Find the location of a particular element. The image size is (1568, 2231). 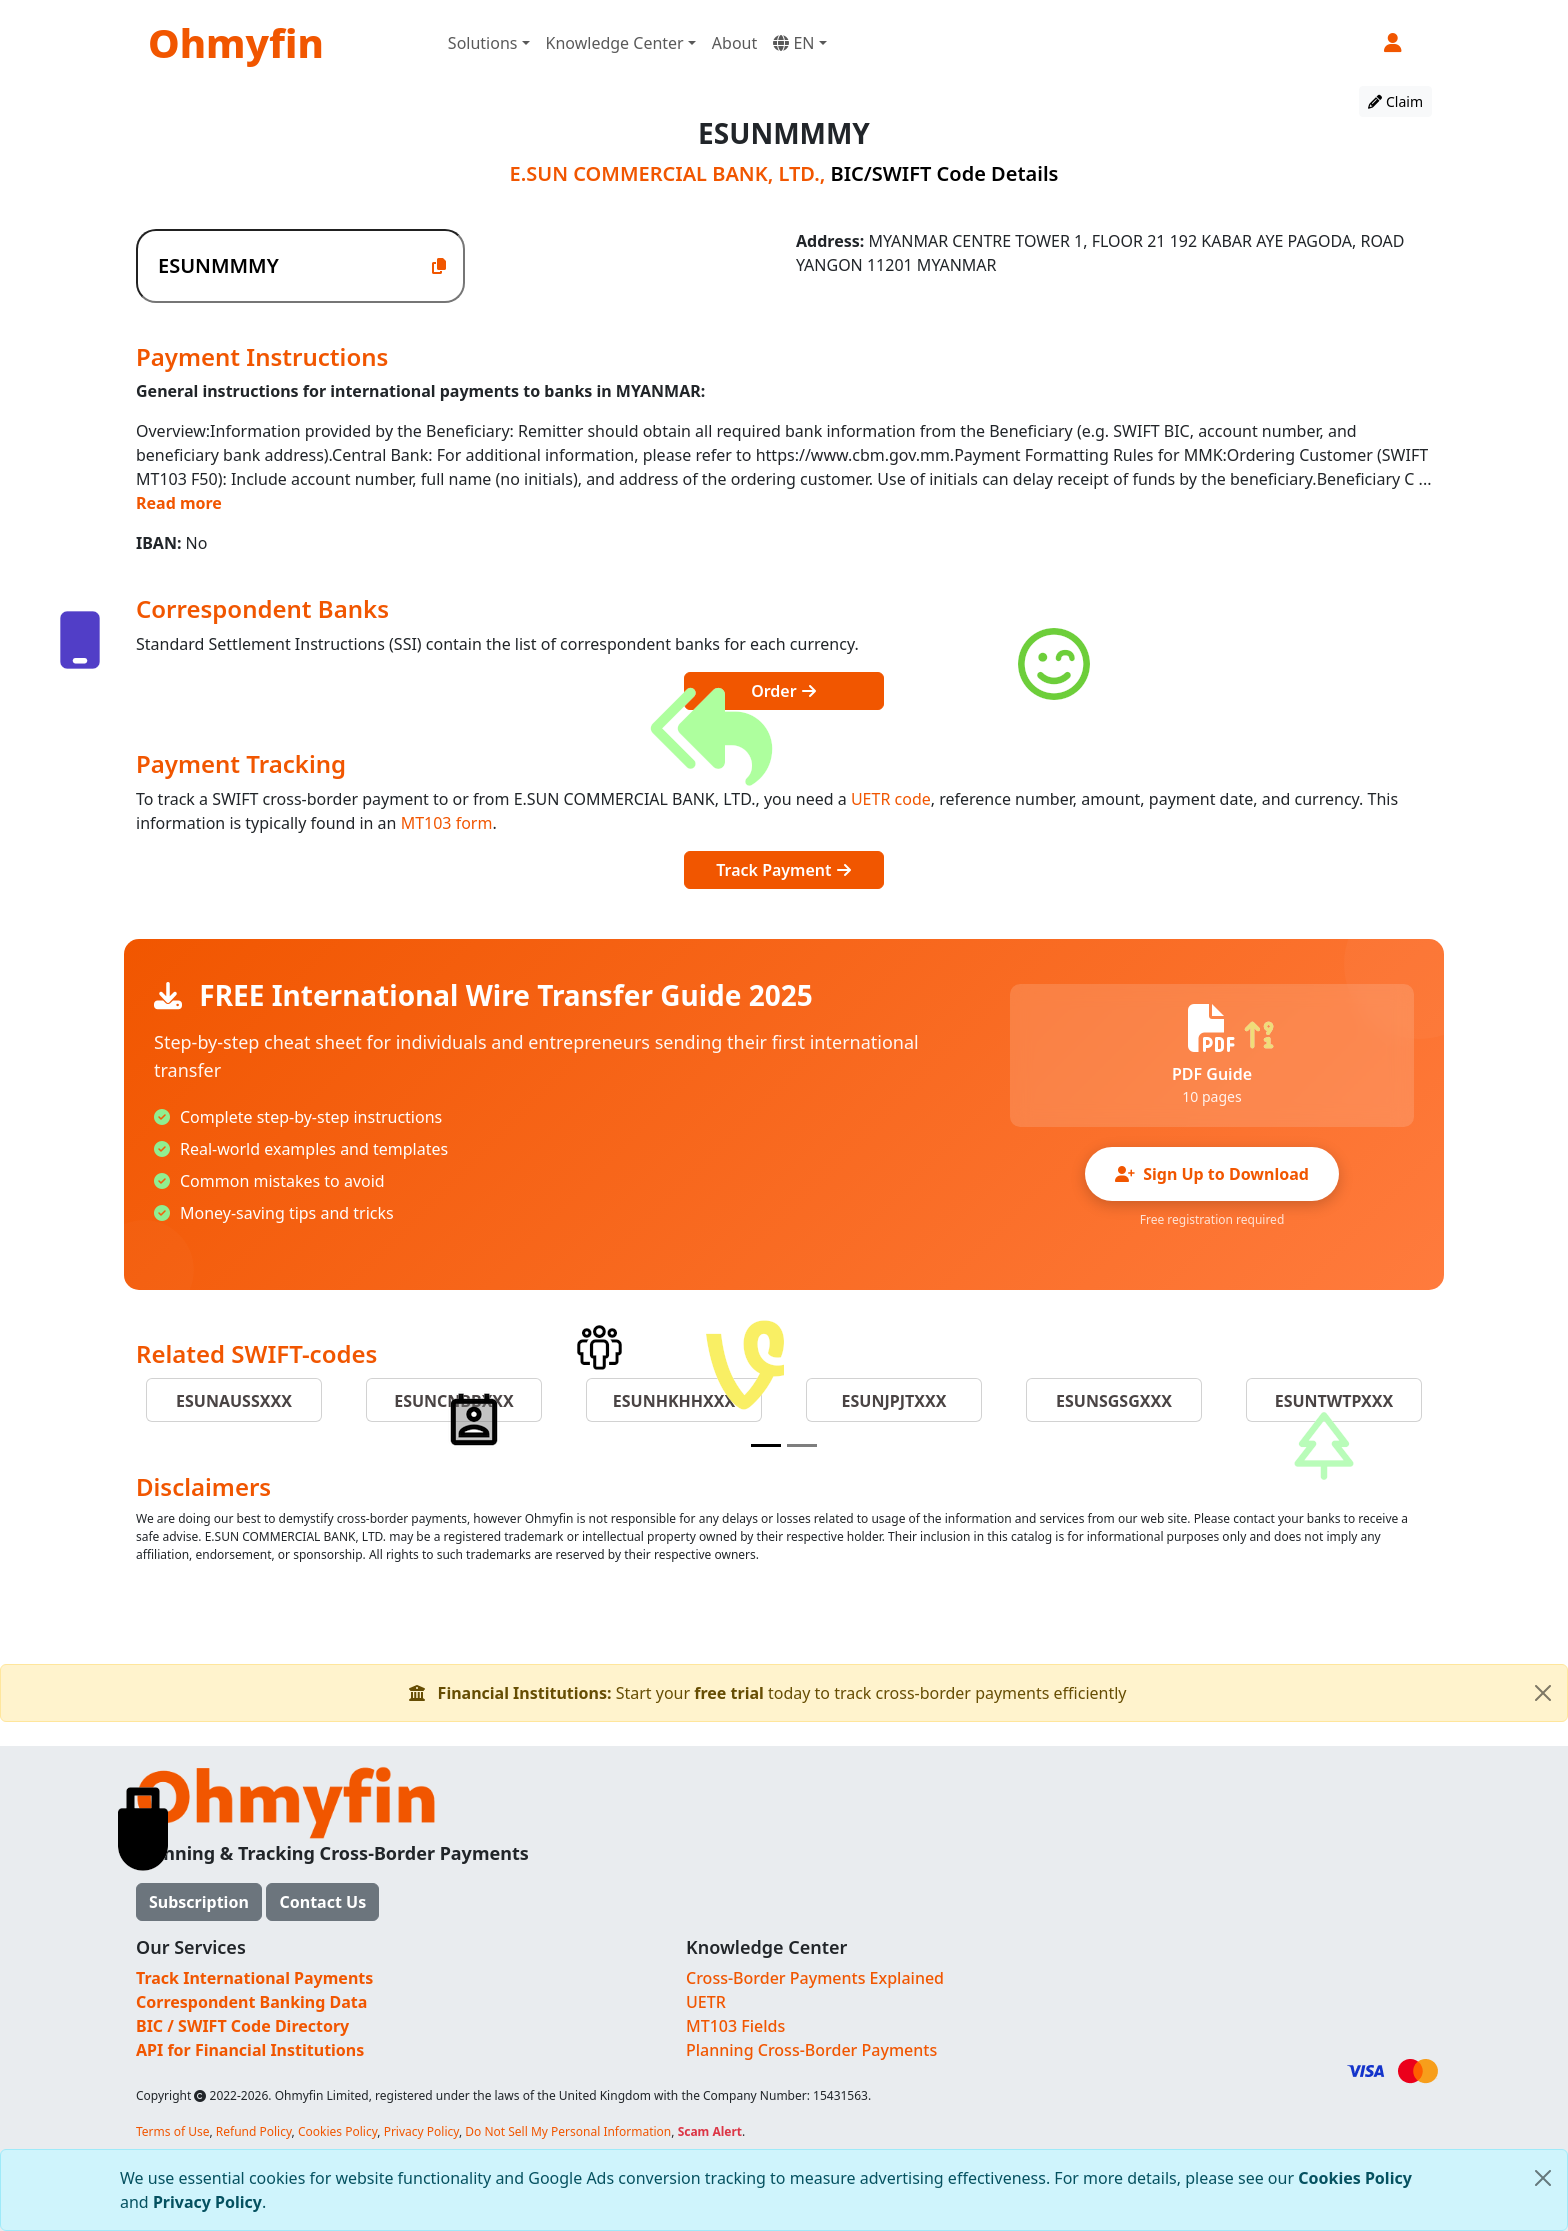

call or contact via mobile phone is located at coordinates (80, 640).